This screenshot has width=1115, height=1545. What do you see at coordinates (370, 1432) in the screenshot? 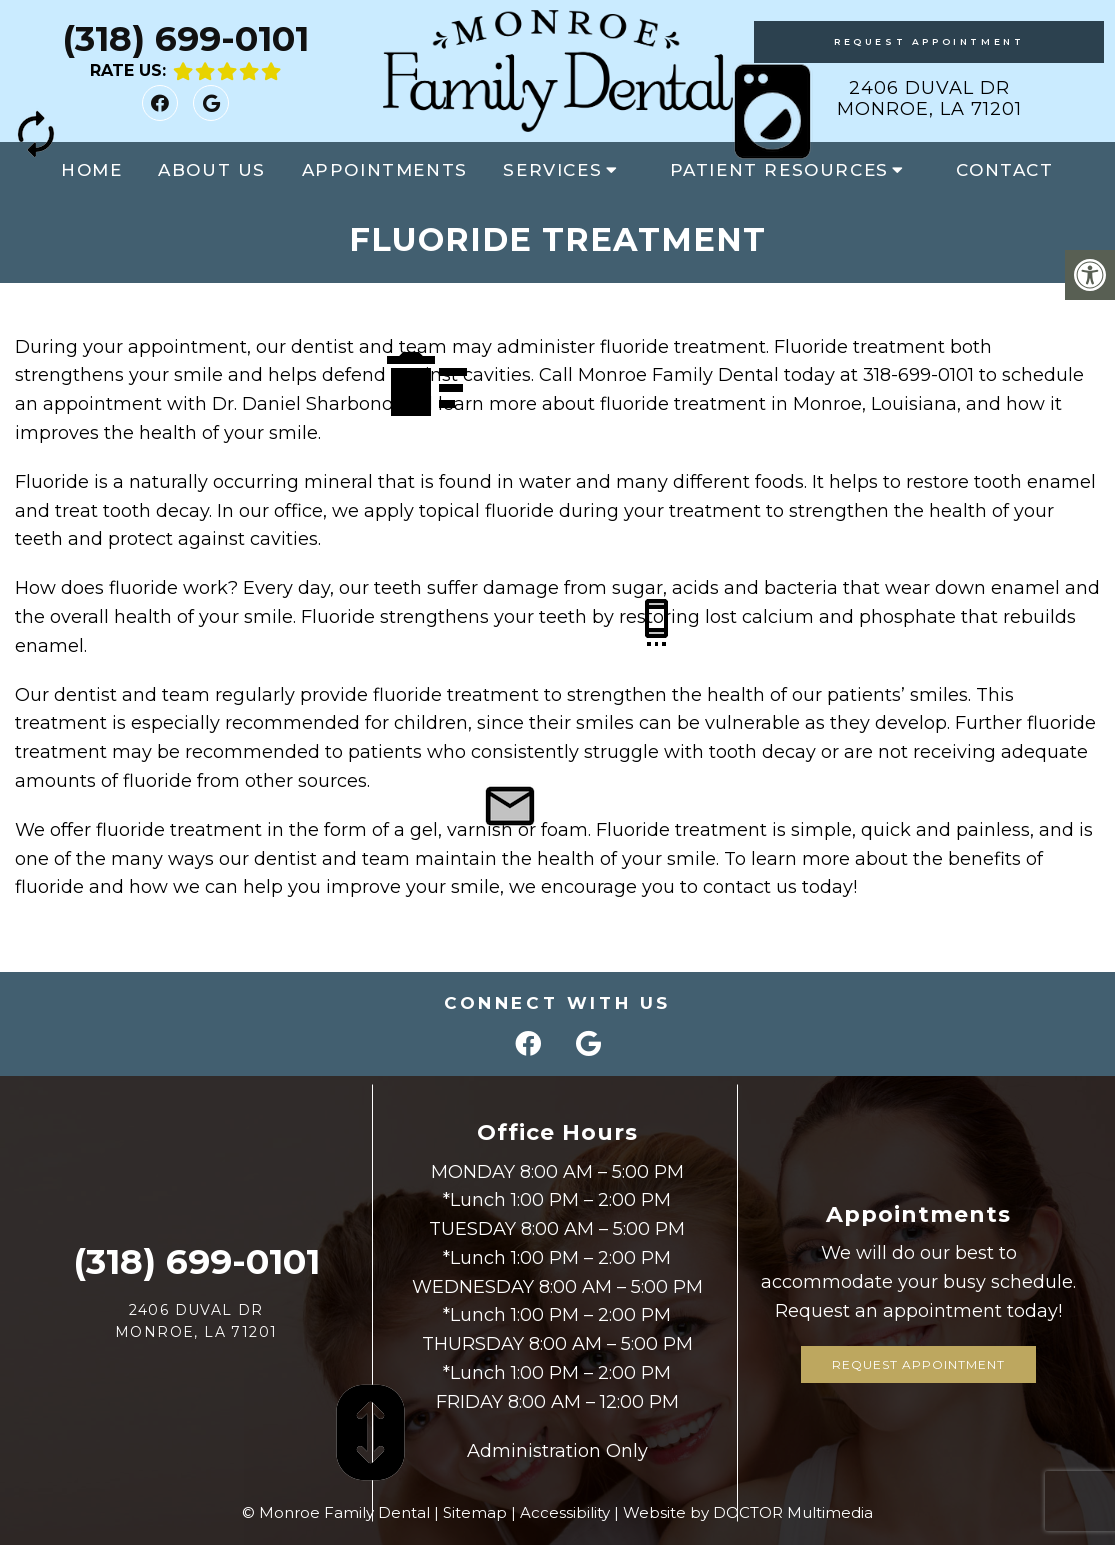
I see `scroll up or down on the page` at bounding box center [370, 1432].